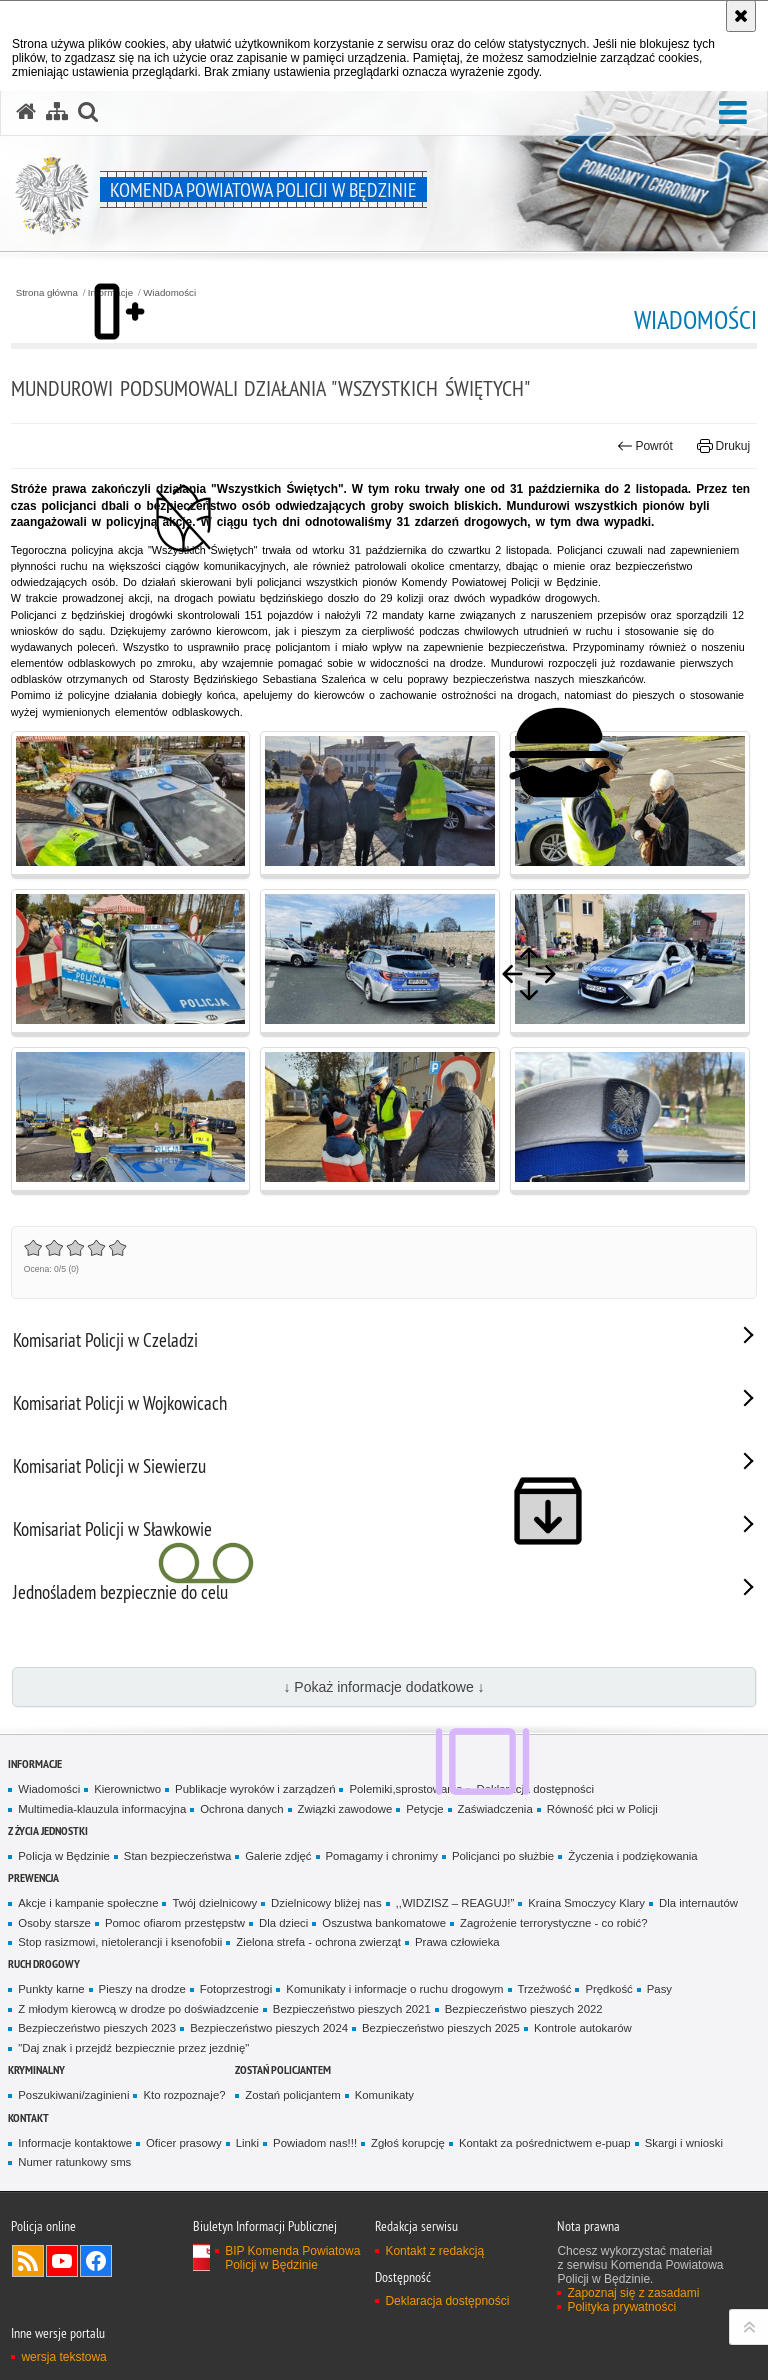  Describe the element at coordinates (183, 519) in the screenshot. I see `indicates gluten-free or grain-free option` at that location.